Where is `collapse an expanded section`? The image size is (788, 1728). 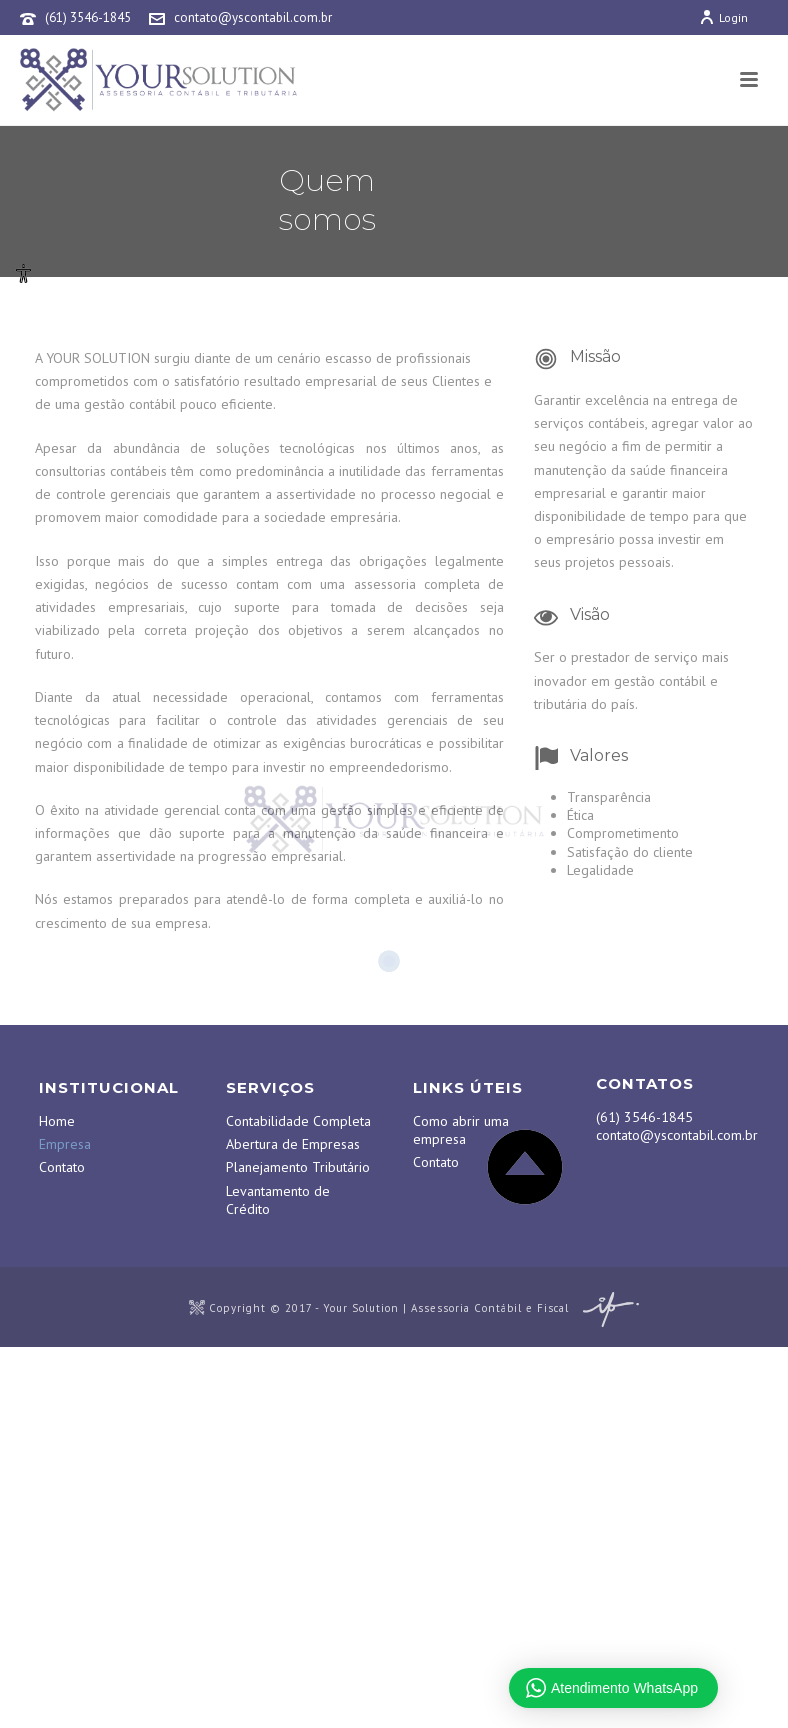 collapse an expanded section is located at coordinates (525, 1167).